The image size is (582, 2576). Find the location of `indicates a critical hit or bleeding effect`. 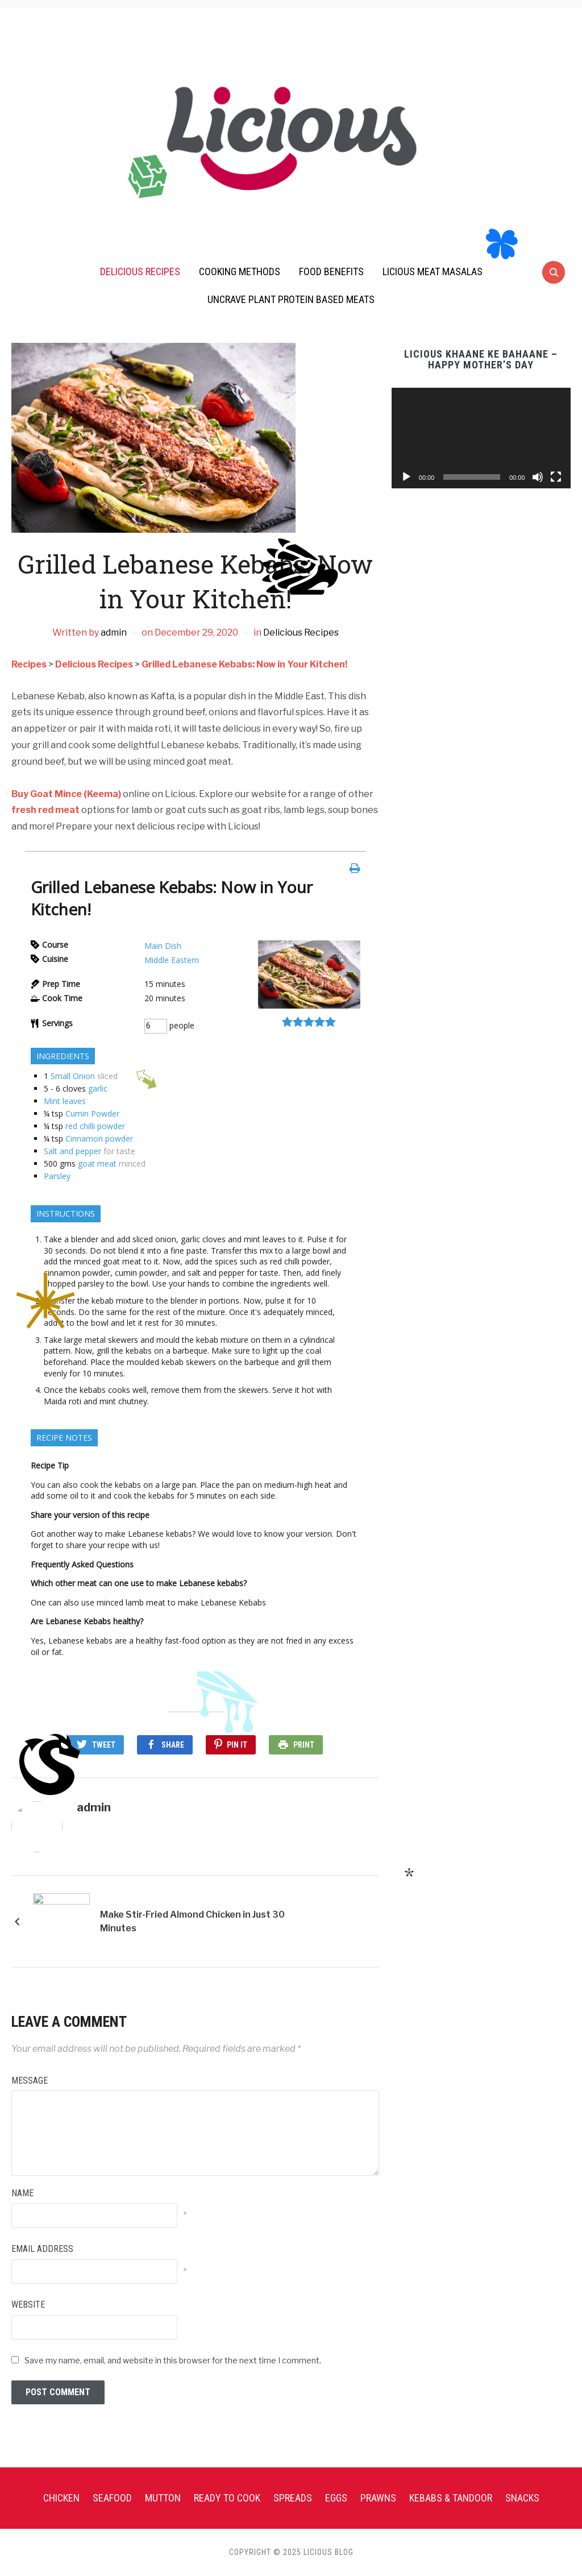

indicates a critical hit or bleeding effect is located at coordinates (227, 1702).